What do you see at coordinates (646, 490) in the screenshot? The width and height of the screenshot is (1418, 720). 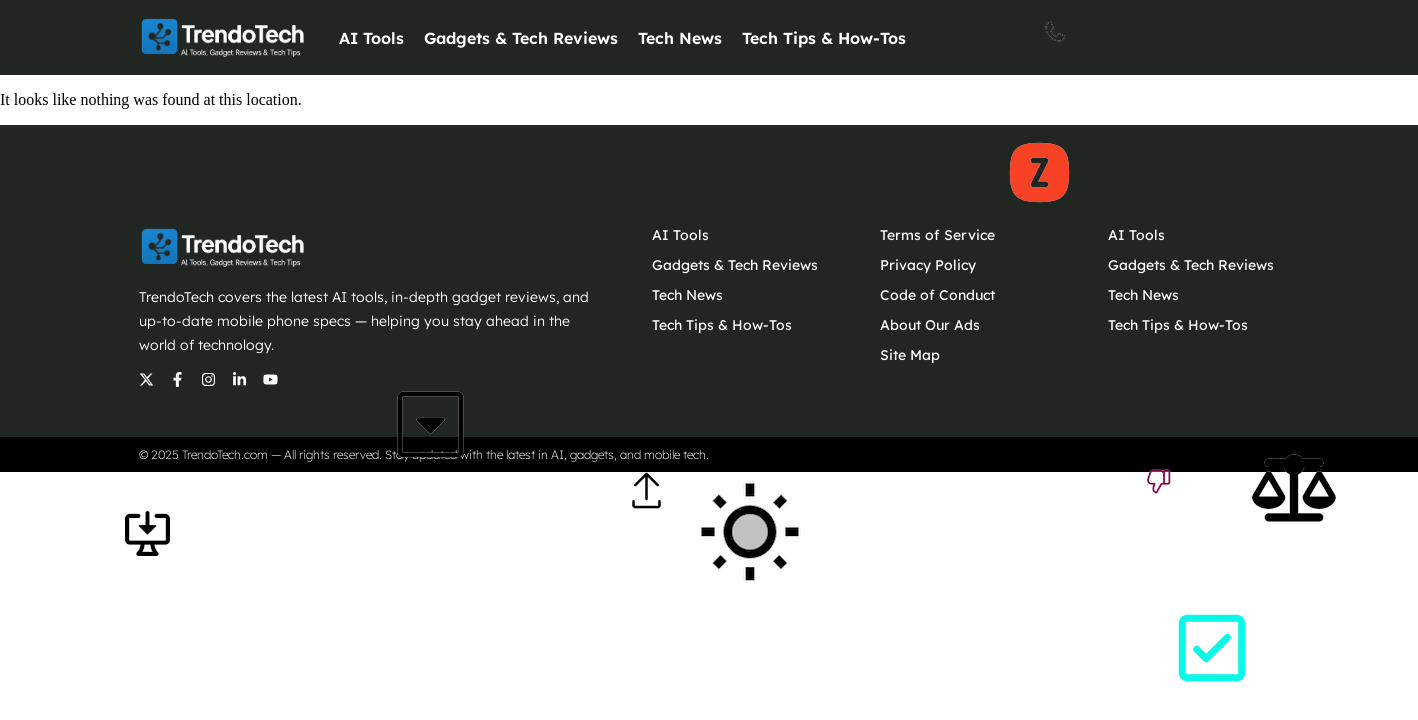 I see `upload a file or document` at bounding box center [646, 490].